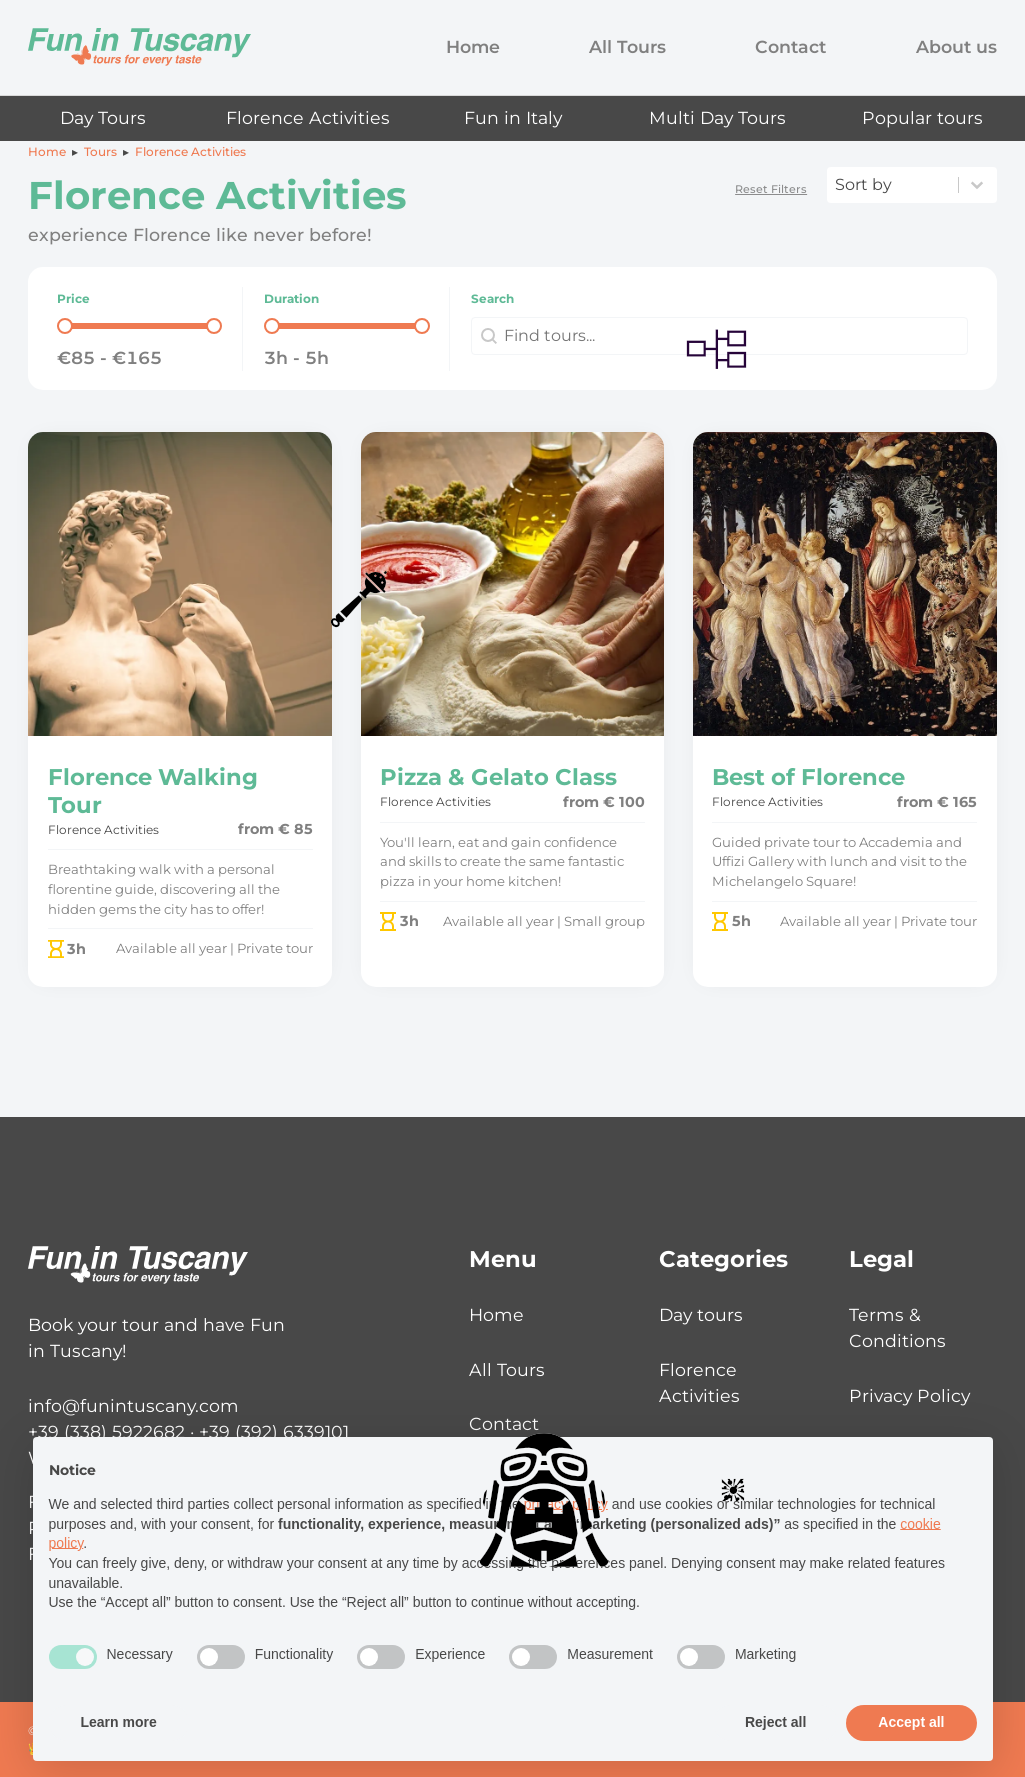  I want to click on expand or collapse a hierarchical tree view, so click(716, 348).